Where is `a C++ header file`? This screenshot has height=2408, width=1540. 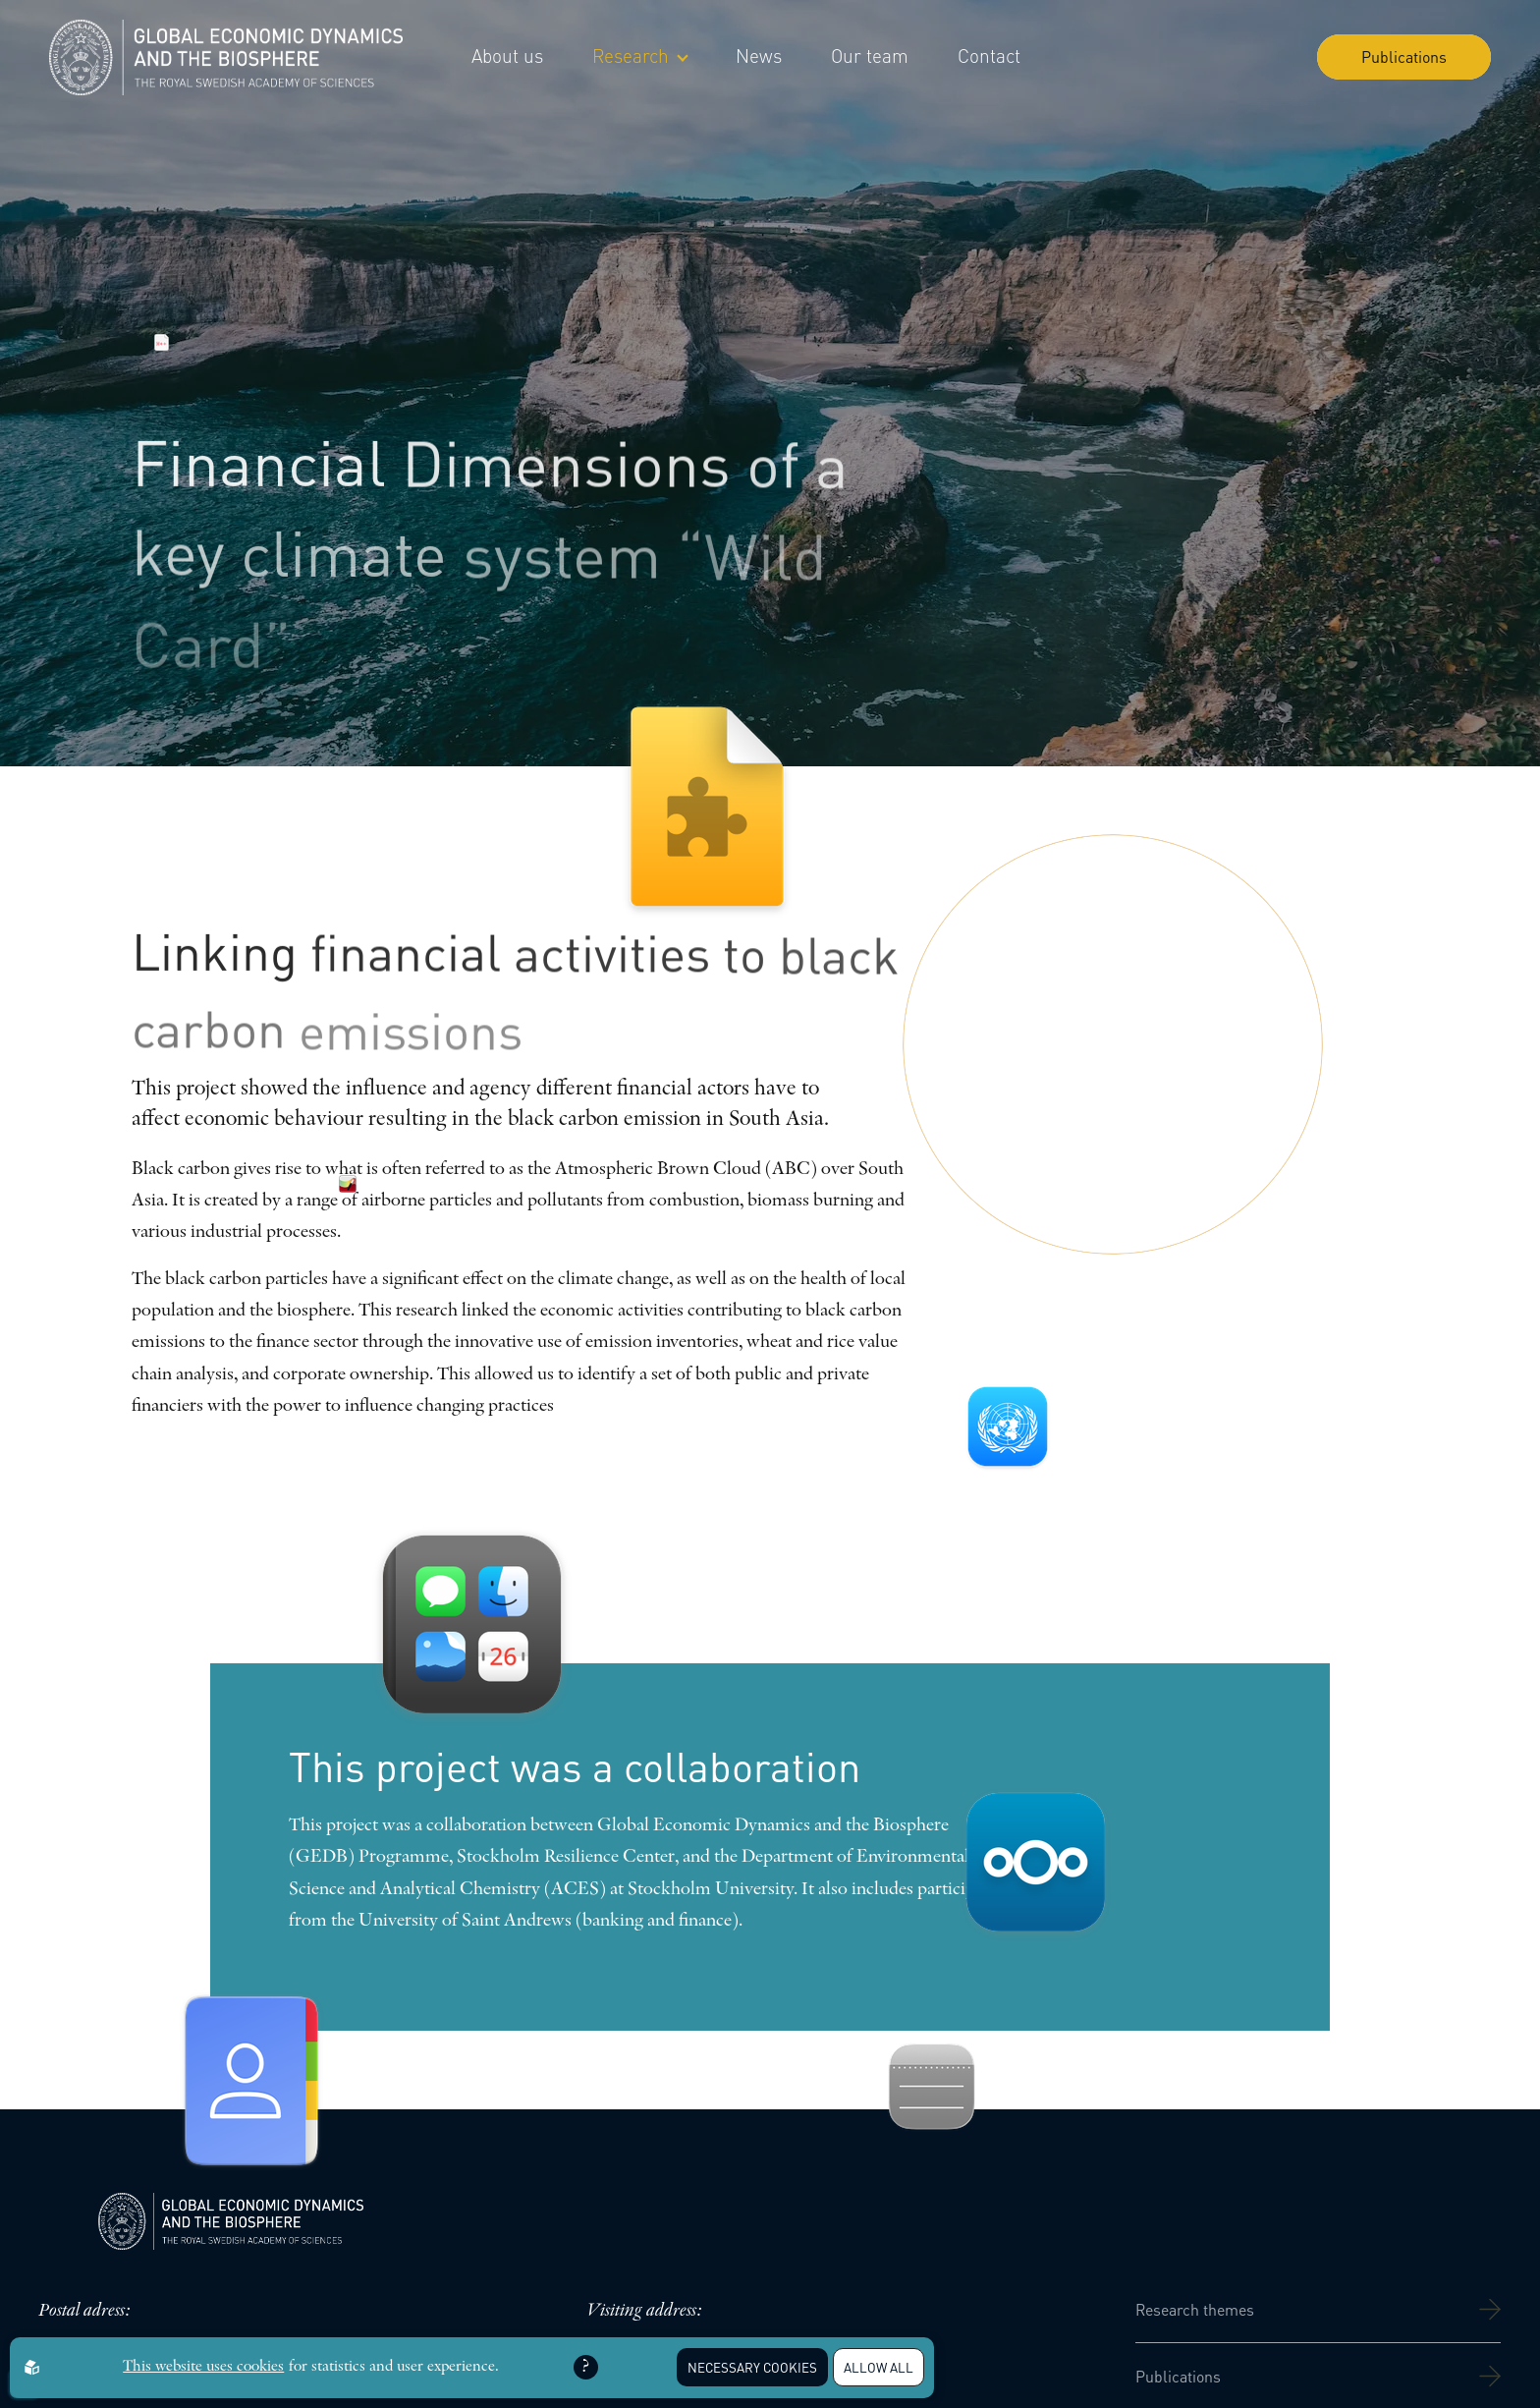
a C++ header file is located at coordinates (161, 342).